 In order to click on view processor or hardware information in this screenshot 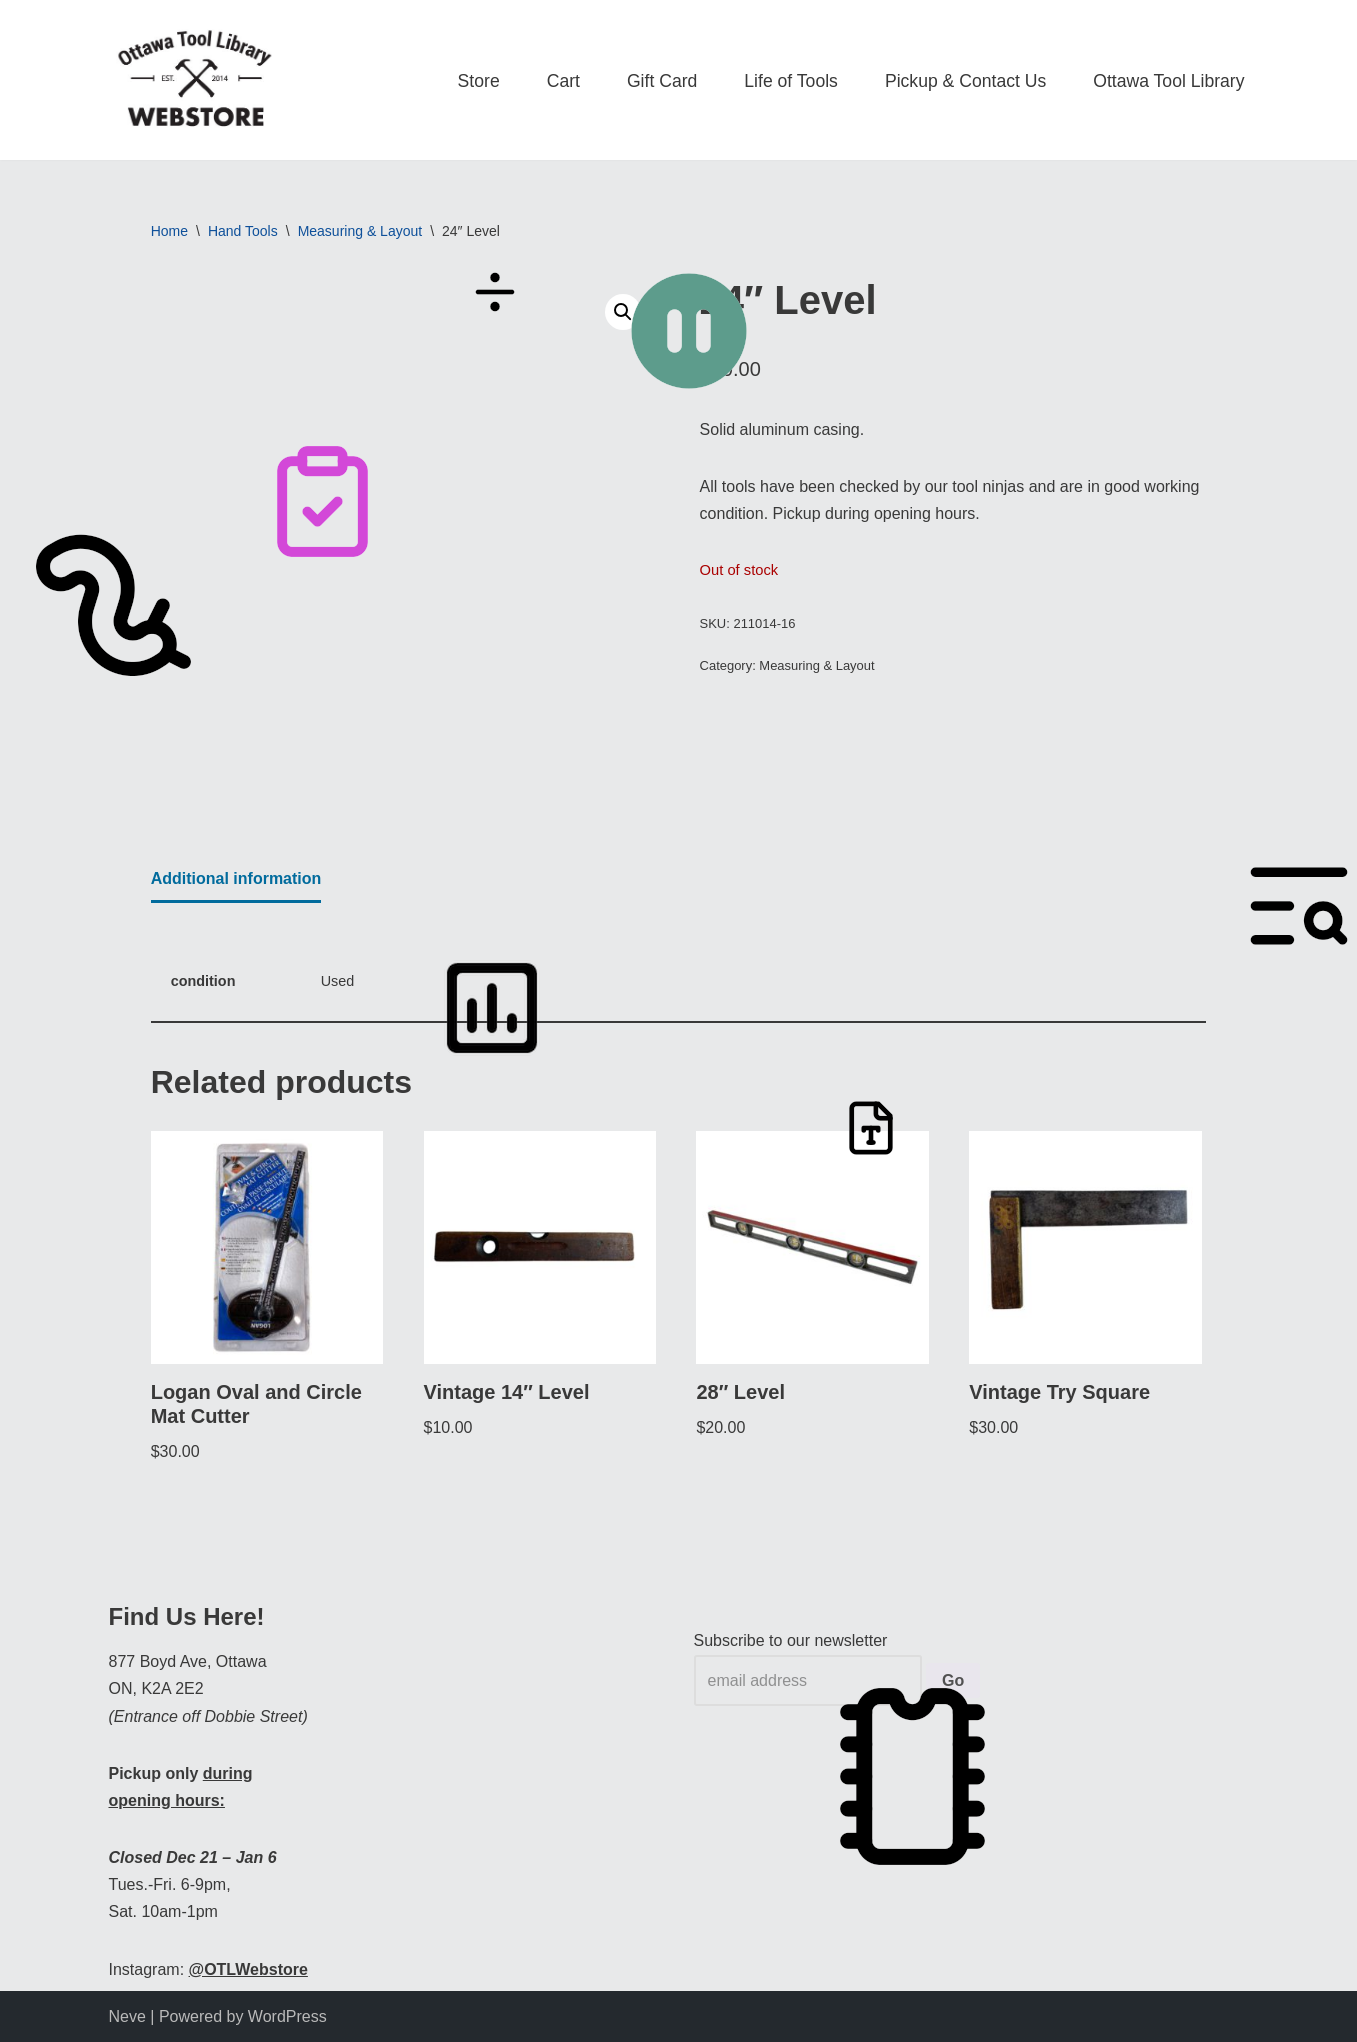, I will do `click(912, 1776)`.